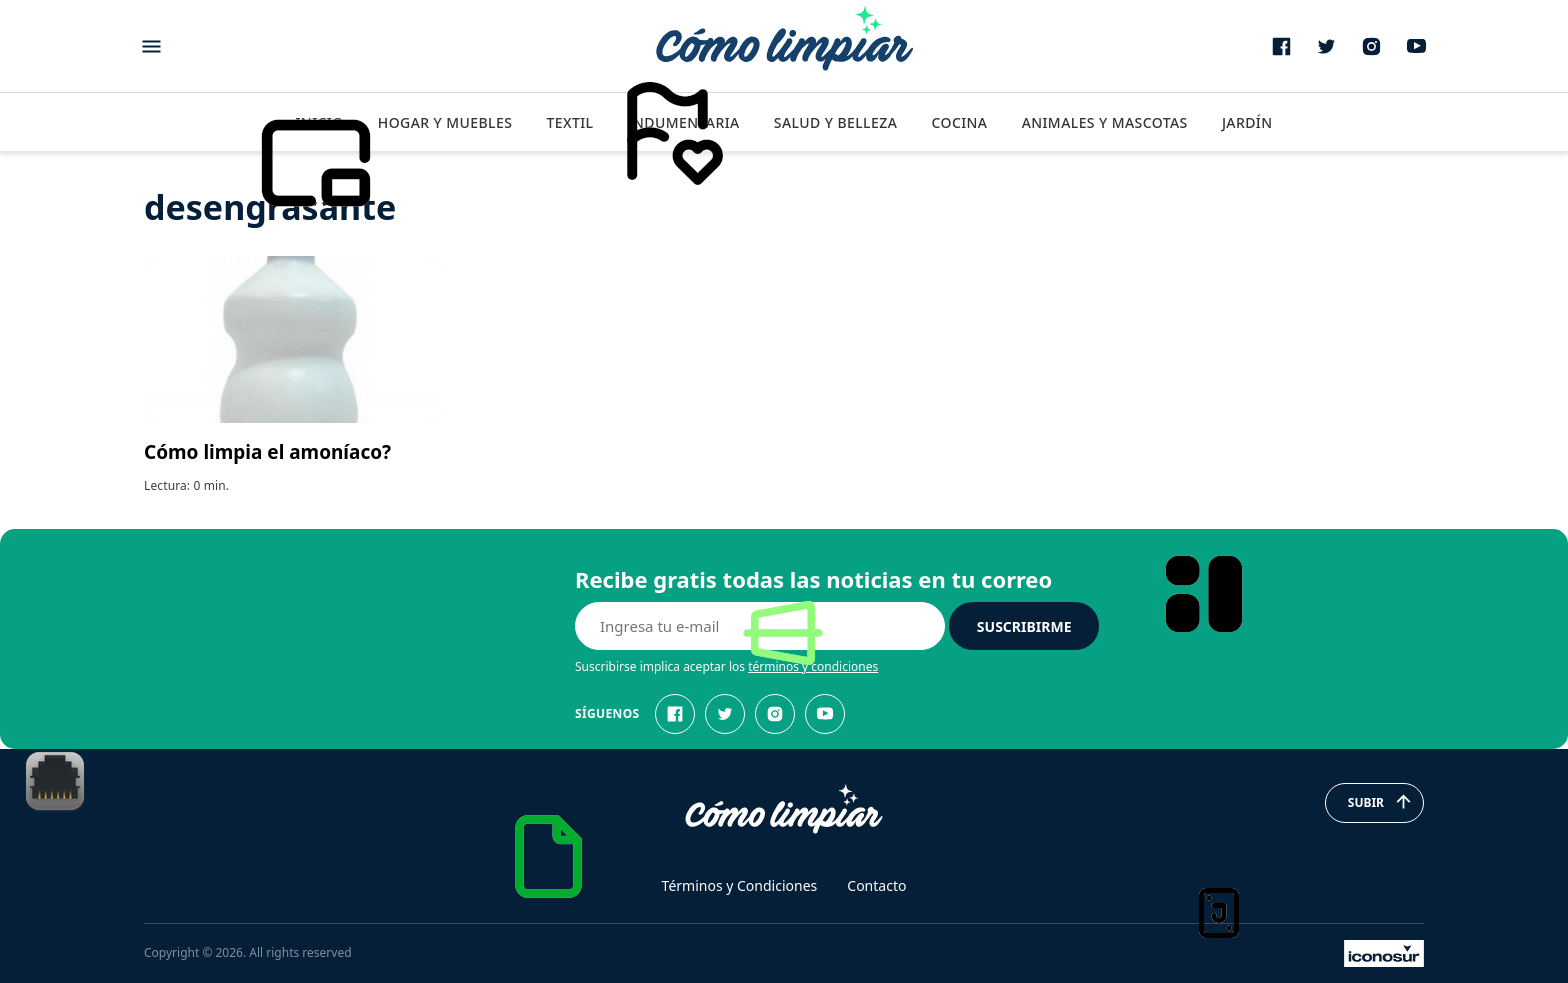 The width and height of the screenshot is (1568, 983). I want to click on indicates an RJ11 telephone/DSL network port, so click(55, 781).